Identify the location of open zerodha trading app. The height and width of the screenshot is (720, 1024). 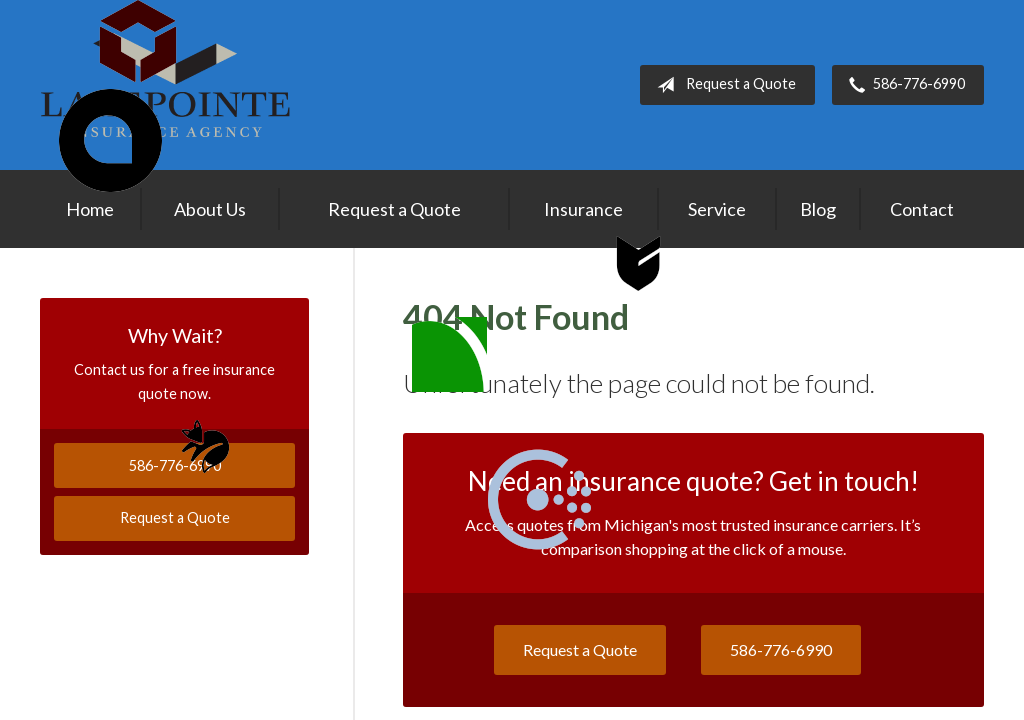
(449, 354).